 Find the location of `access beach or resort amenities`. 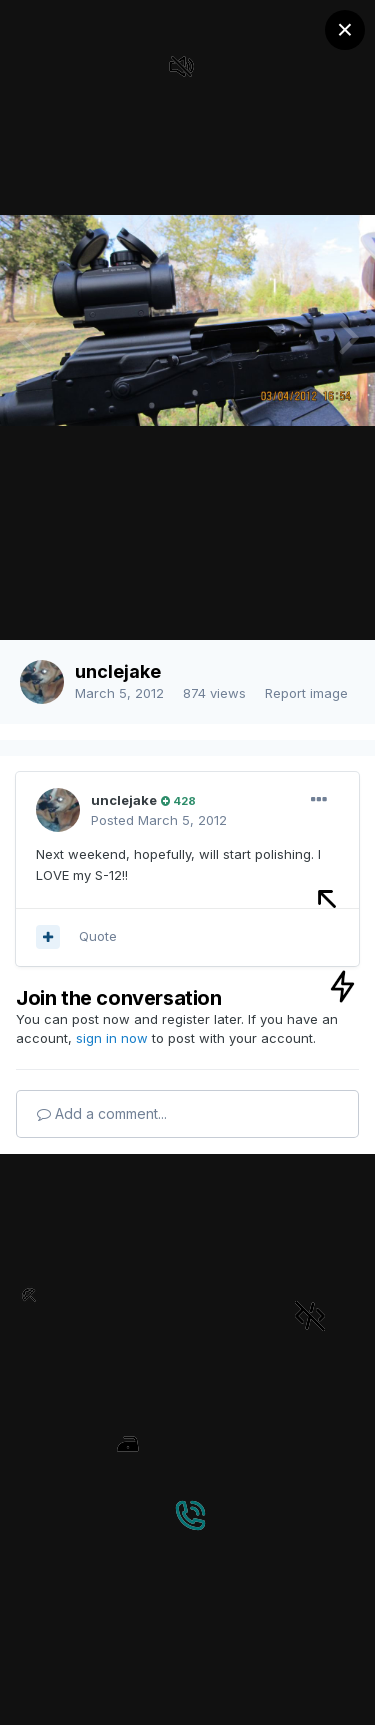

access beach or resort amenities is located at coordinates (29, 1295).